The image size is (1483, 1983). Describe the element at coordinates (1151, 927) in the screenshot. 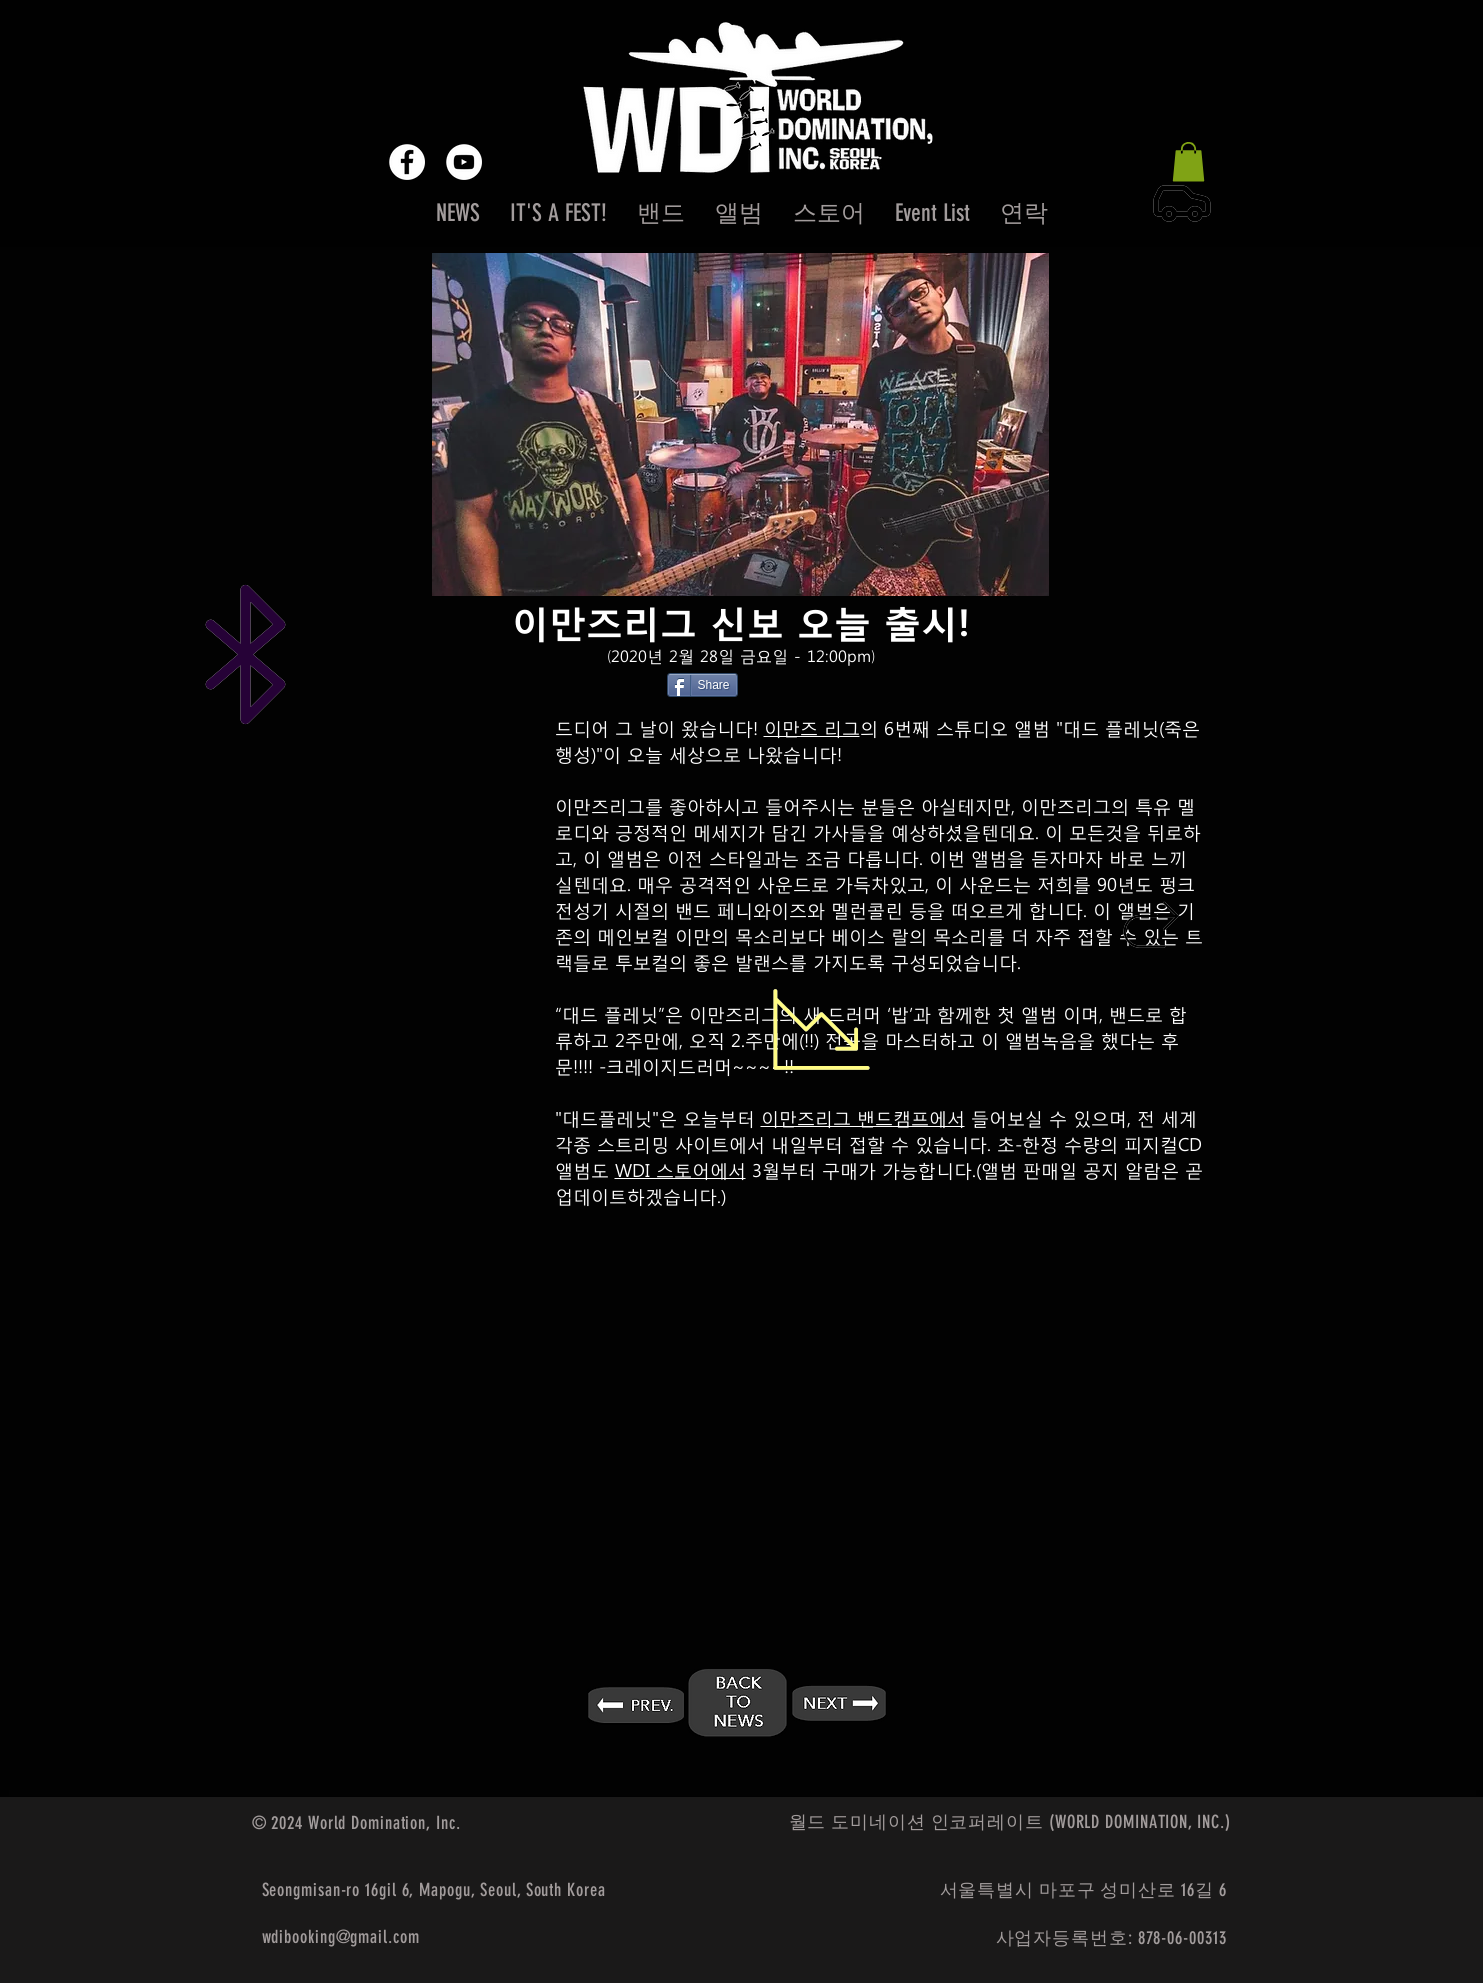

I see `redo or repeat last action` at that location.